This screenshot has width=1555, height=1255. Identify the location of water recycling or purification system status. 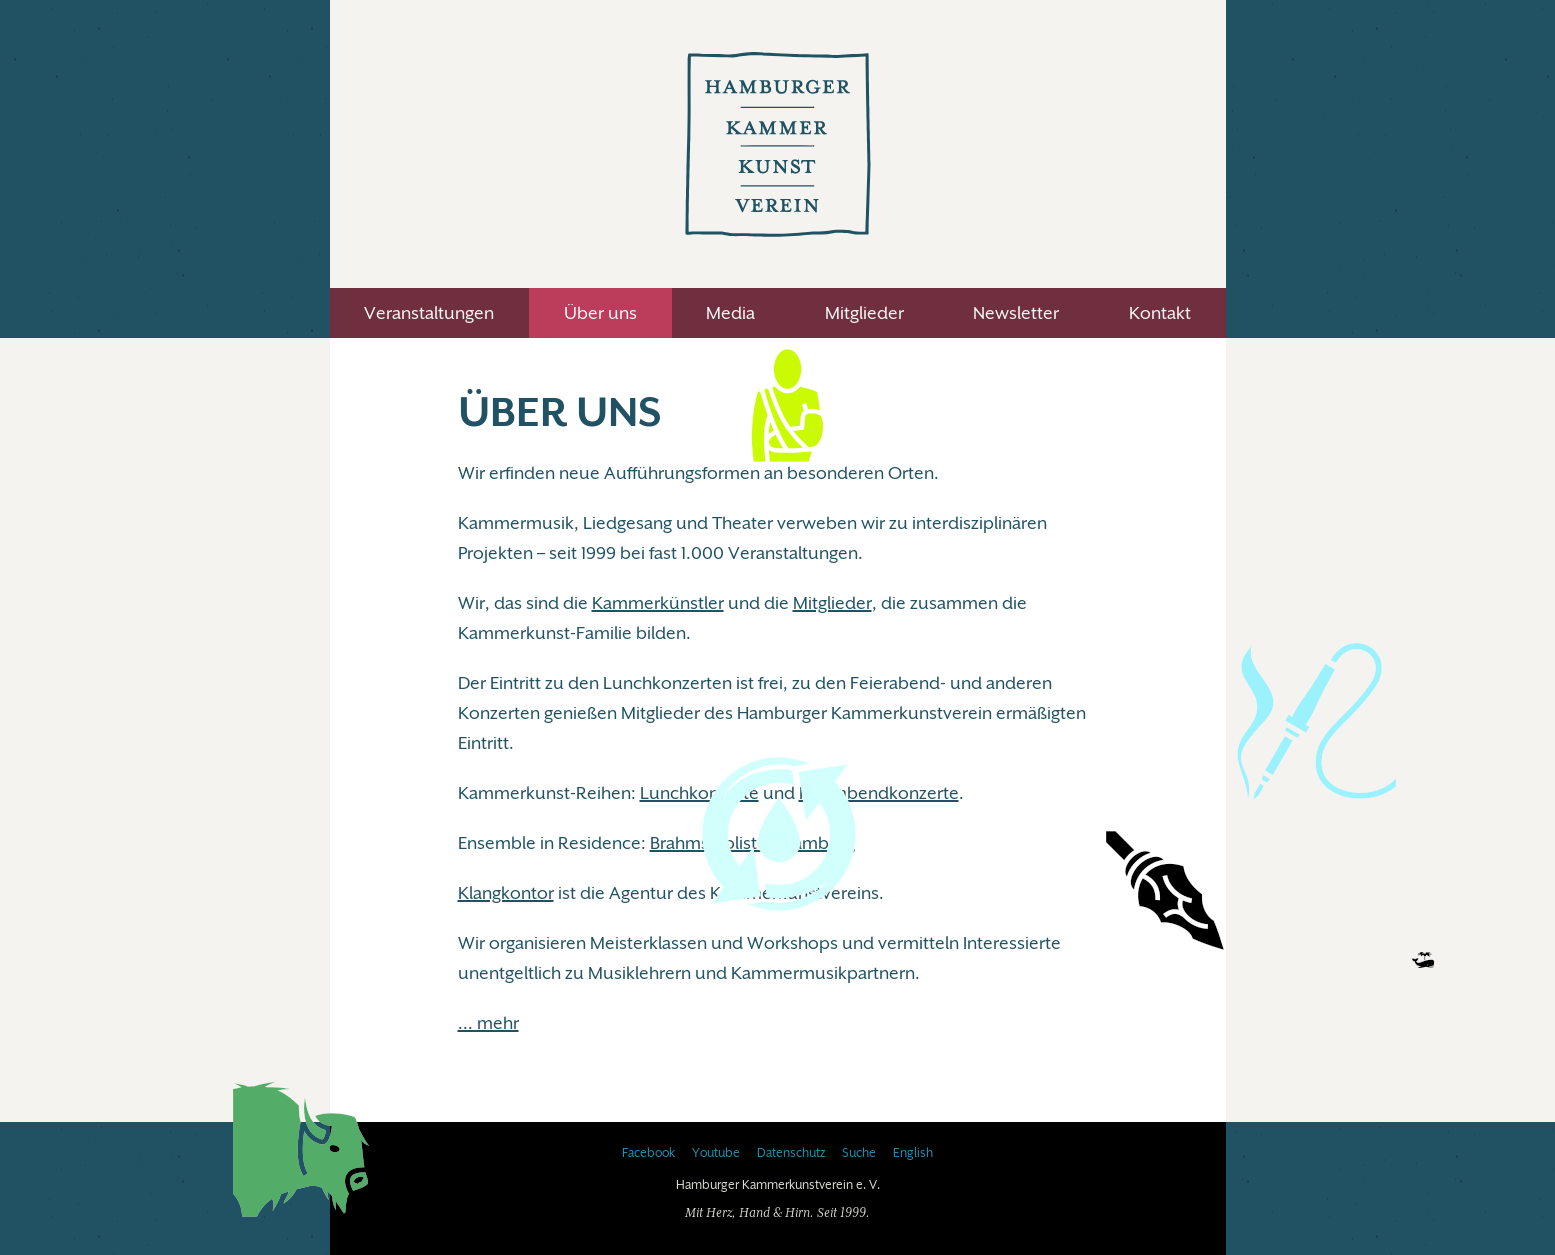
(779, 834).